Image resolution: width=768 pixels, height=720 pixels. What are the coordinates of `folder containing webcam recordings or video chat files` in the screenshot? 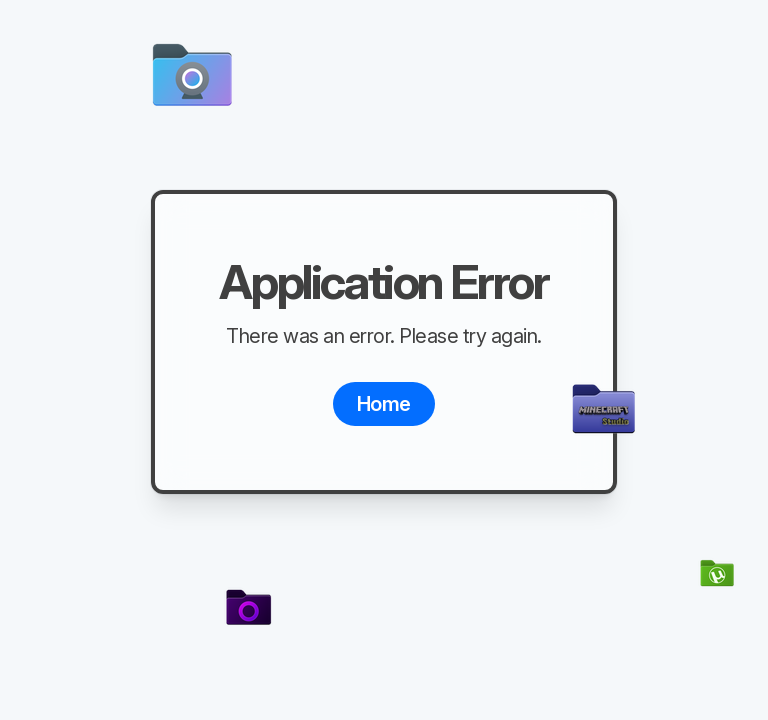 It's located at (192, 77).